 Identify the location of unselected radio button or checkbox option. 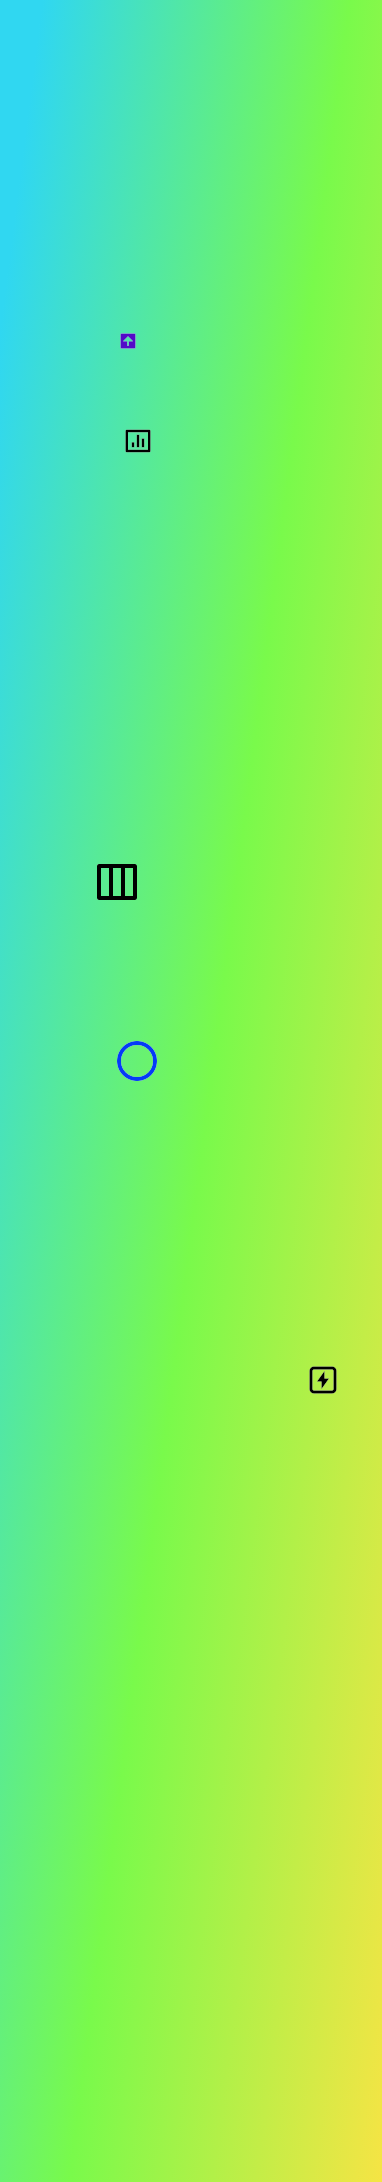
(137, 1061).